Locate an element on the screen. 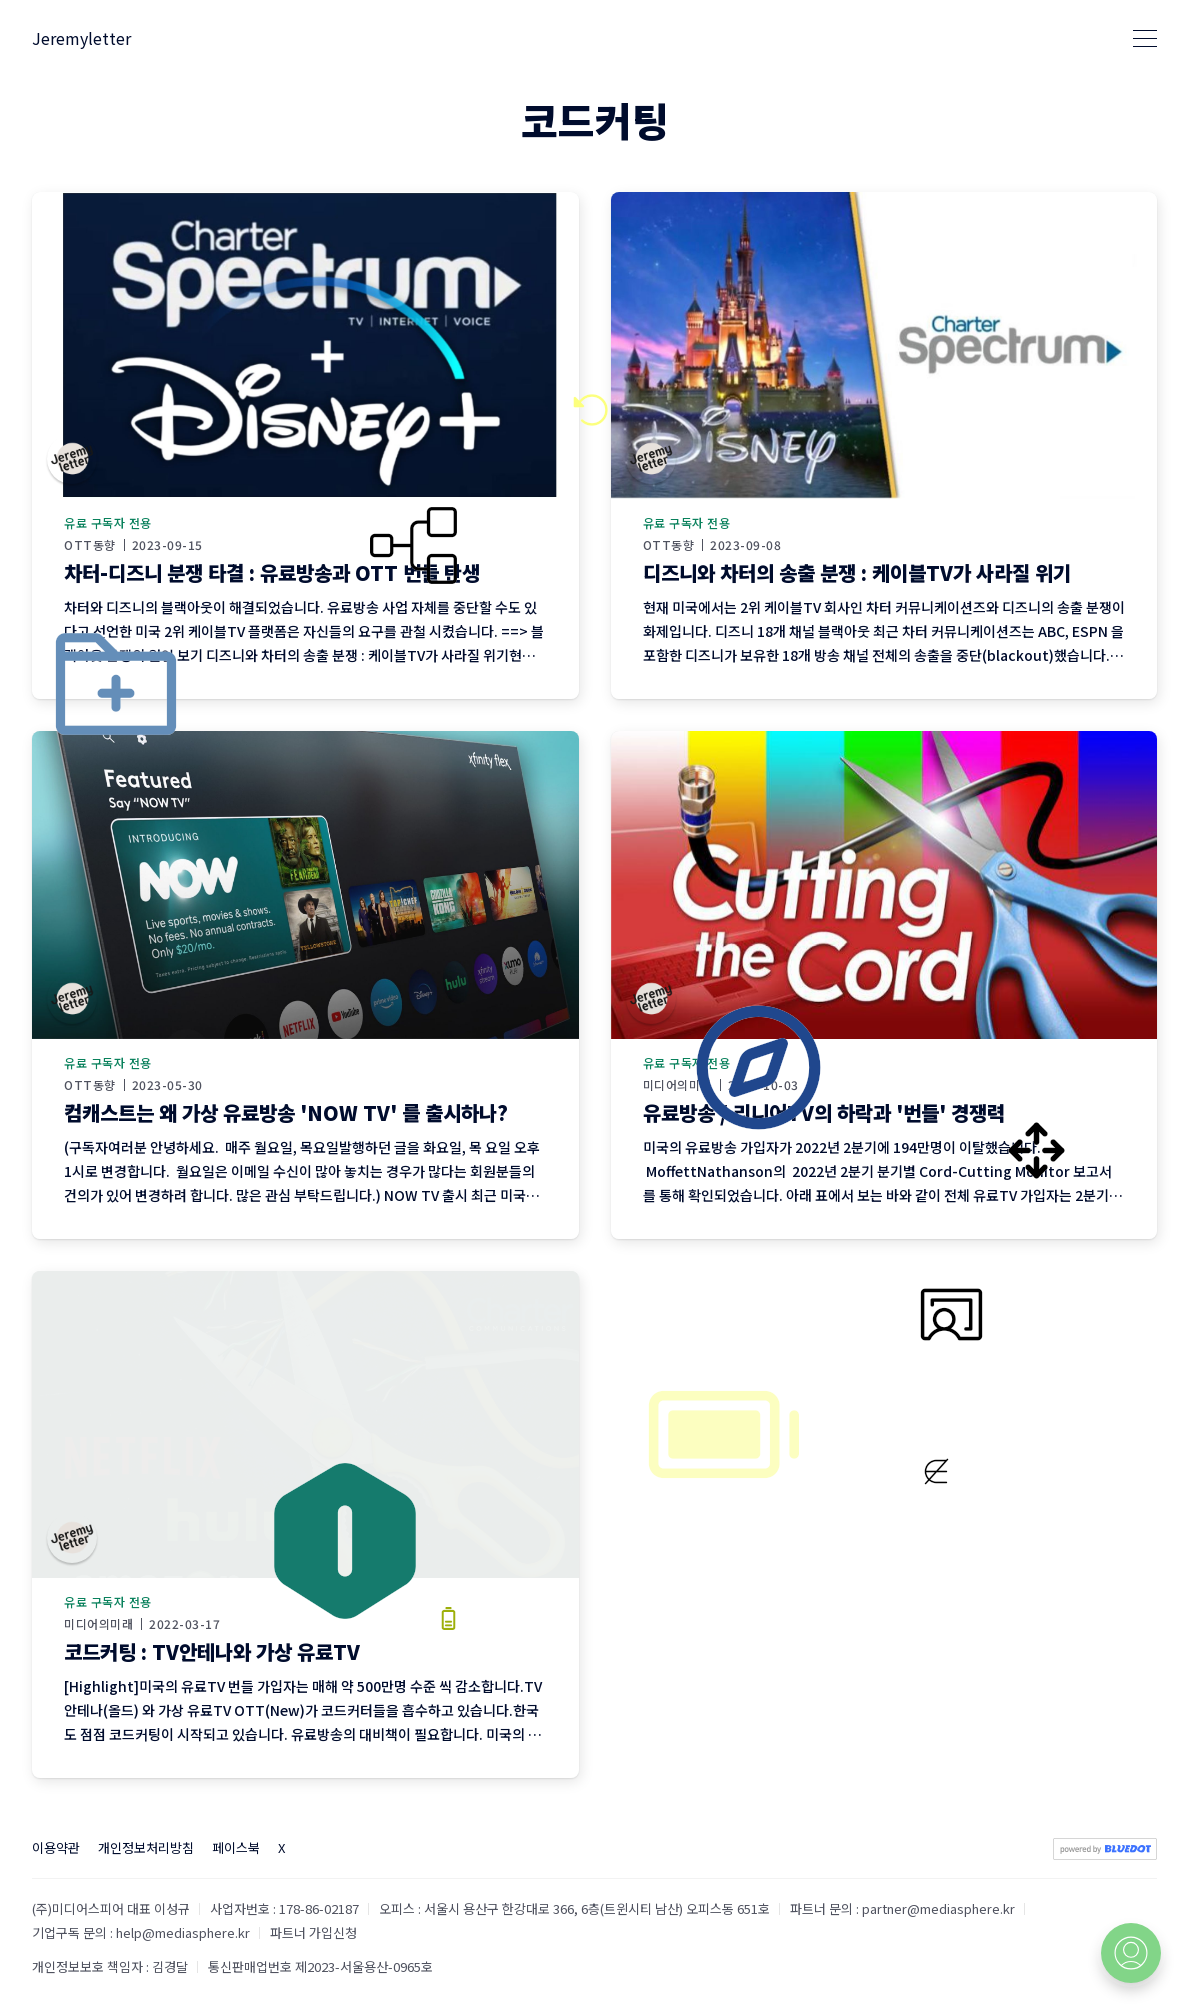  undo the last action is located at coordinates (592, 410).